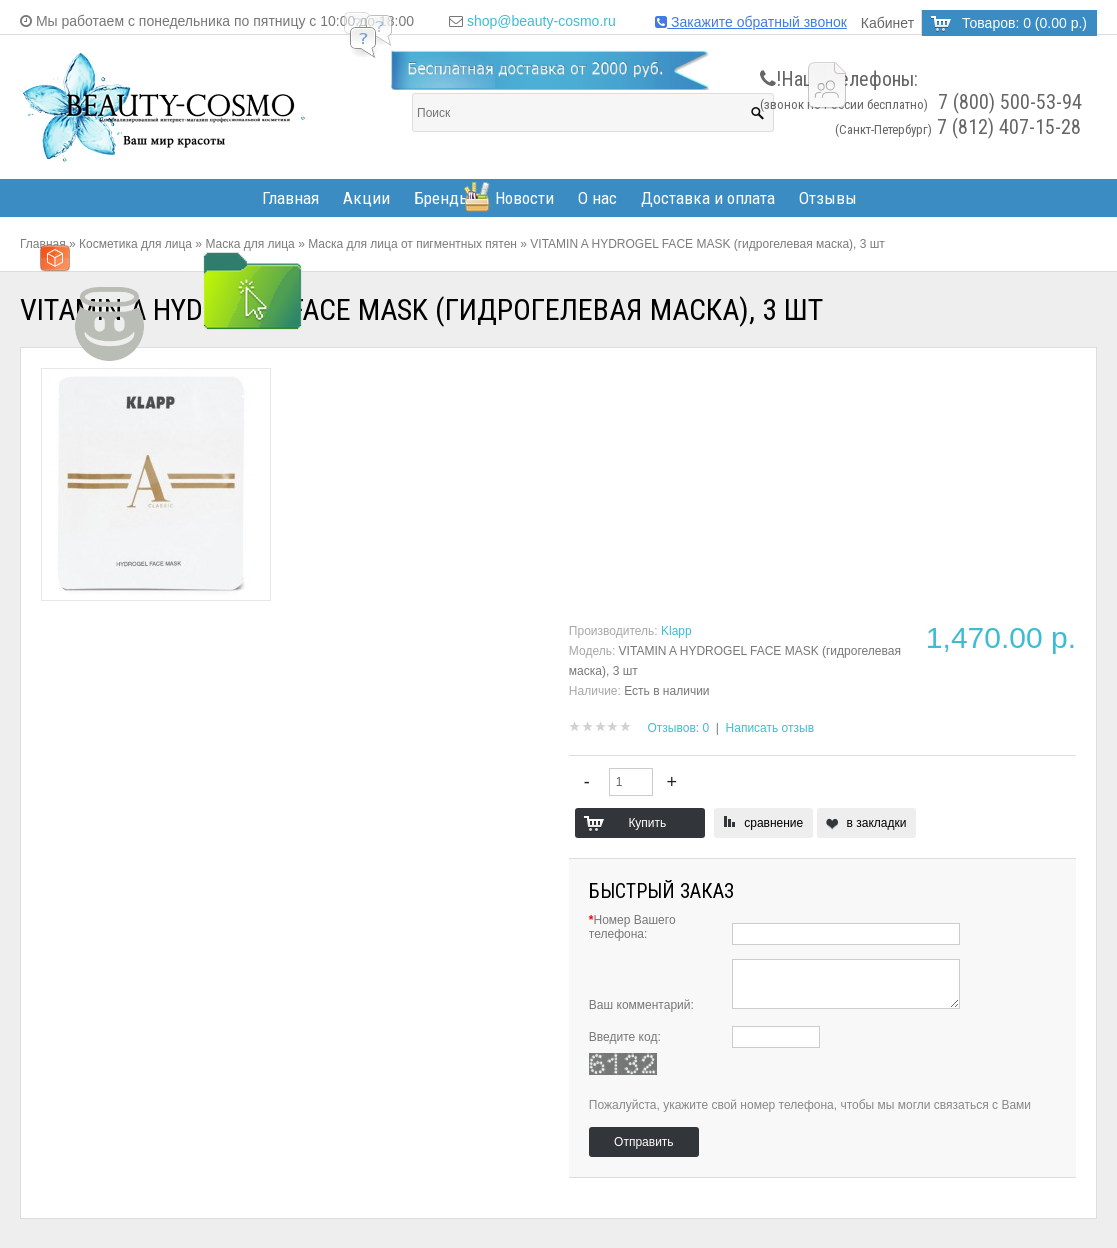 Image resolution: width=1117 pixels, height=1248 pixels. Describe the element at coordinates (477, 197) in the screenshot. I see `access miscellaneous or uncategorized applications` at that location.